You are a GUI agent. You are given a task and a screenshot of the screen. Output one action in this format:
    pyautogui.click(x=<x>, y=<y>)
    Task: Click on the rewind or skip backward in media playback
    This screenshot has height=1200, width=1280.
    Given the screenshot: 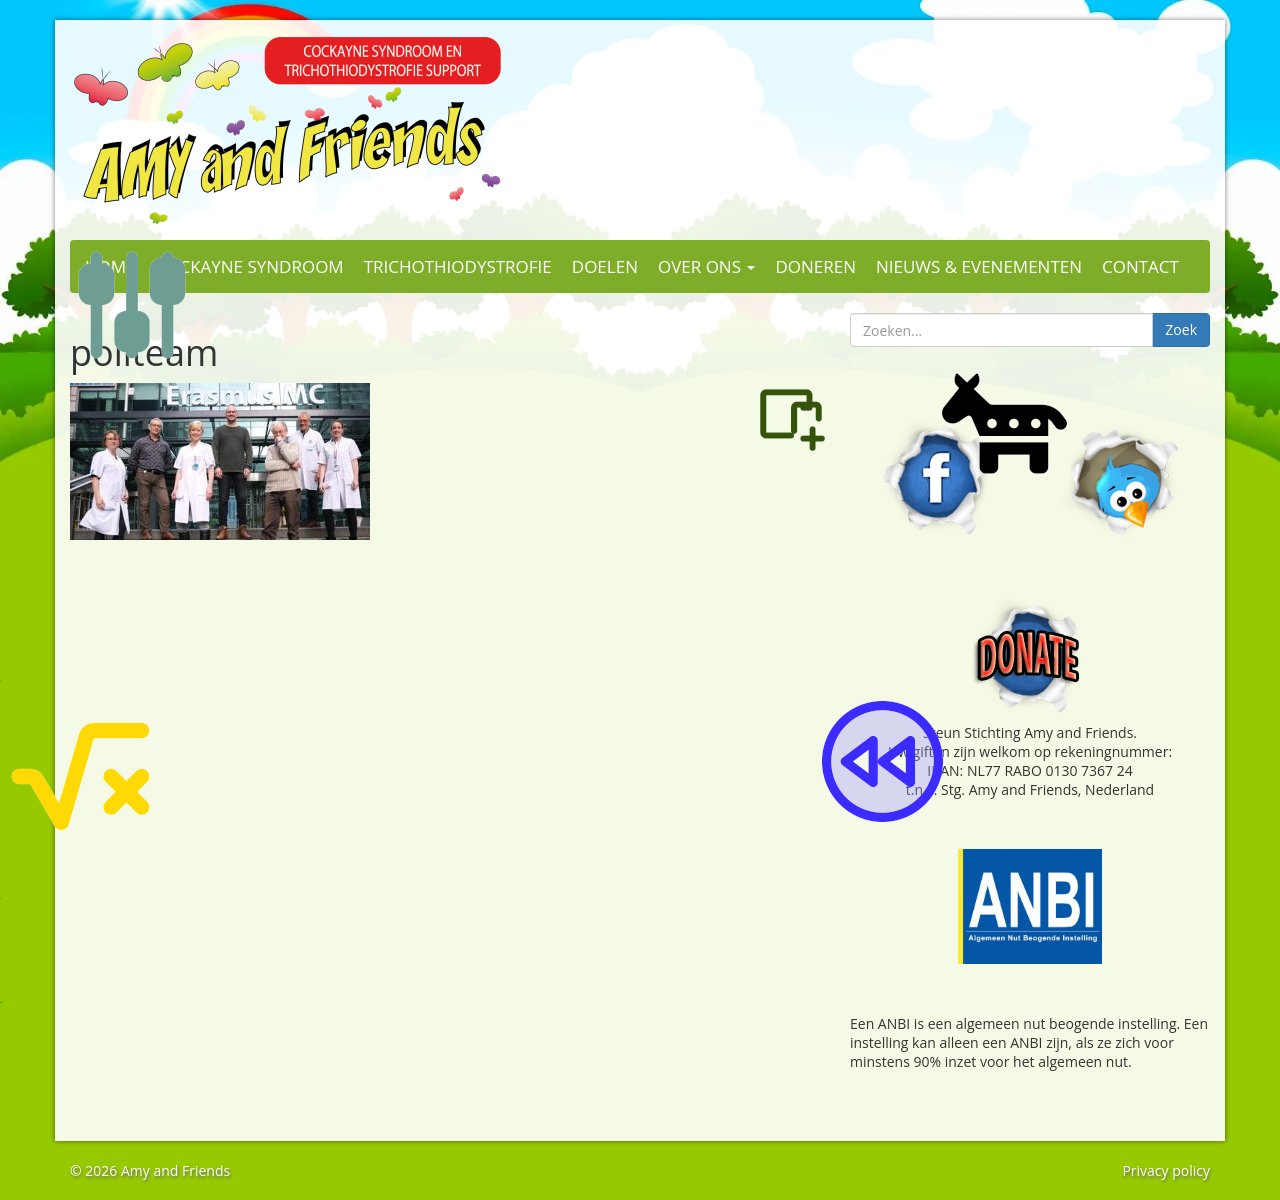 What is the action you would take?
    pyautogui.click(x=882, y=761)
    